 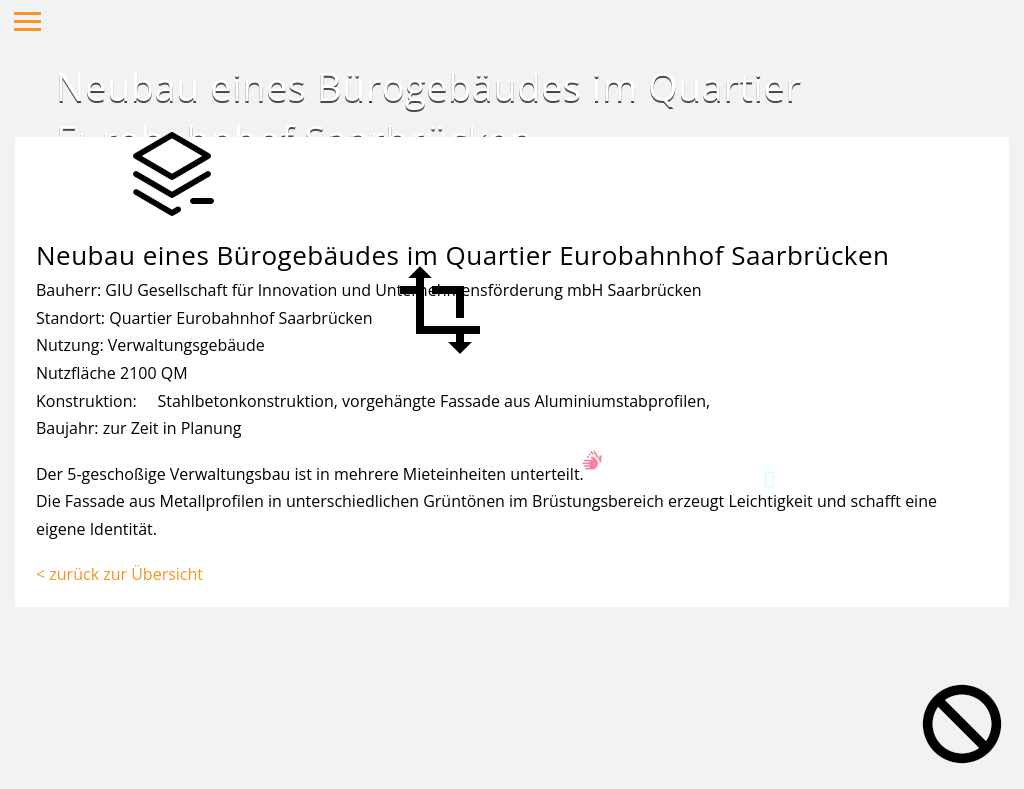 I want to click on remove a layer from the stack, so click(x=172, y=174).